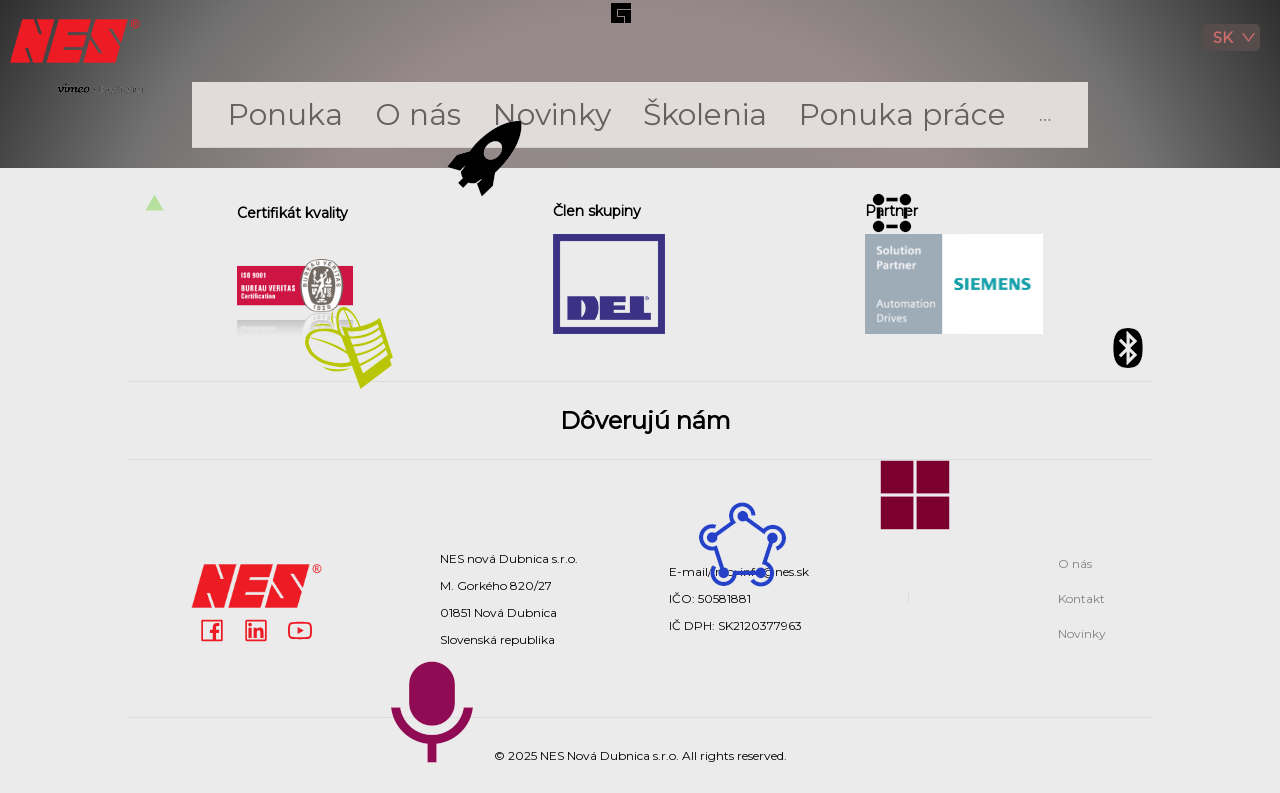 The height and width of the screenshot is (793, 1280). Describe the element at coordinates (1128, 348) in the screenshot. I see `toggle bluetooth connectivity on or off` at that location.